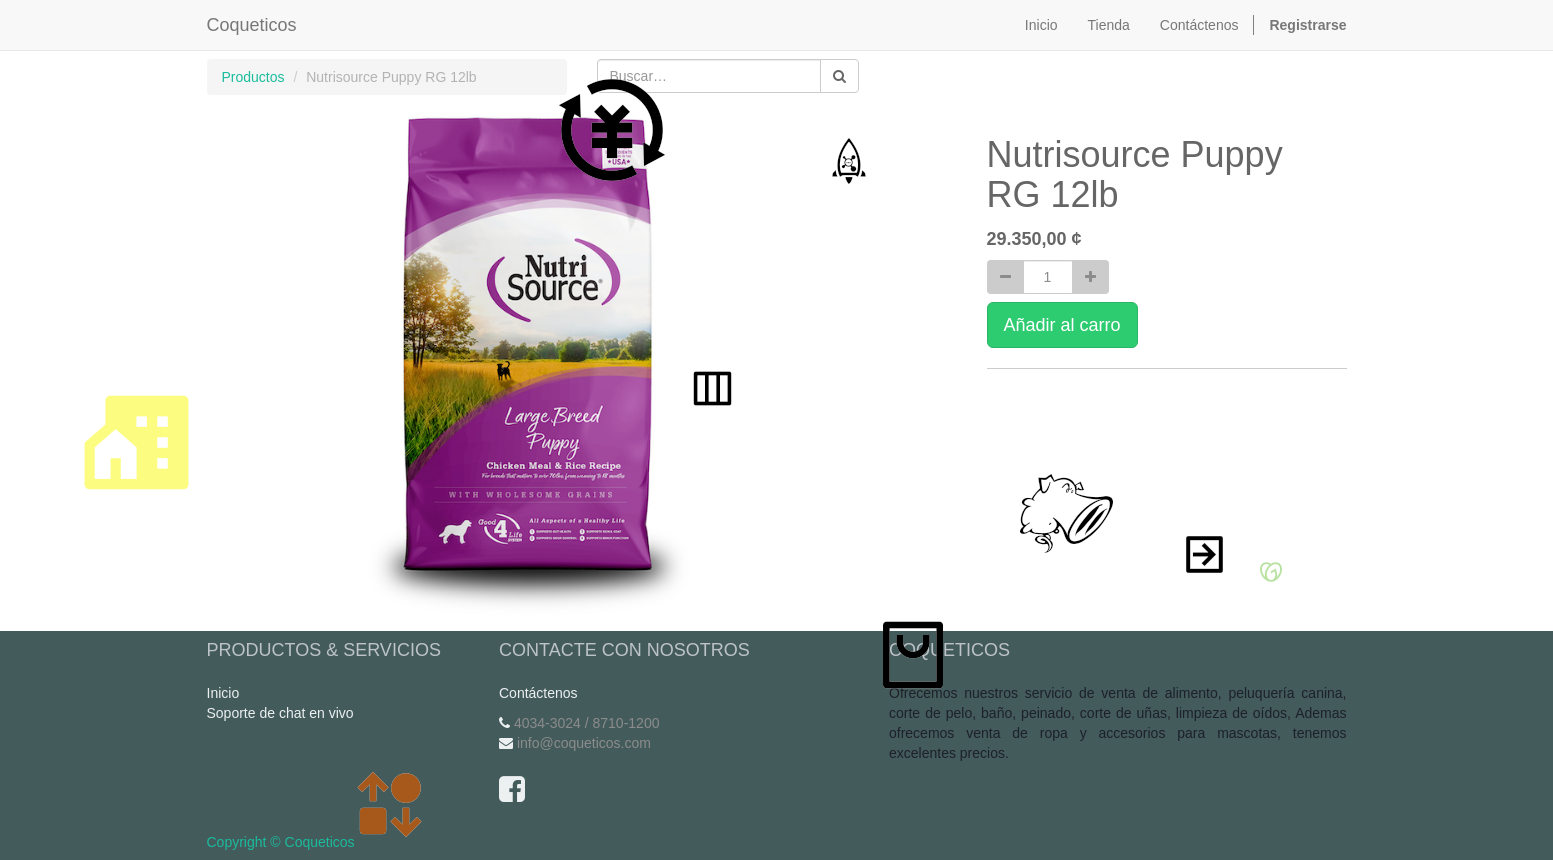 The width and height of the screenshot is (1553, 860). What do you see at coordinates (849, 161) in the screenshot?
I see `Apache RocketMQ logo` at bounding box center [849, 161].